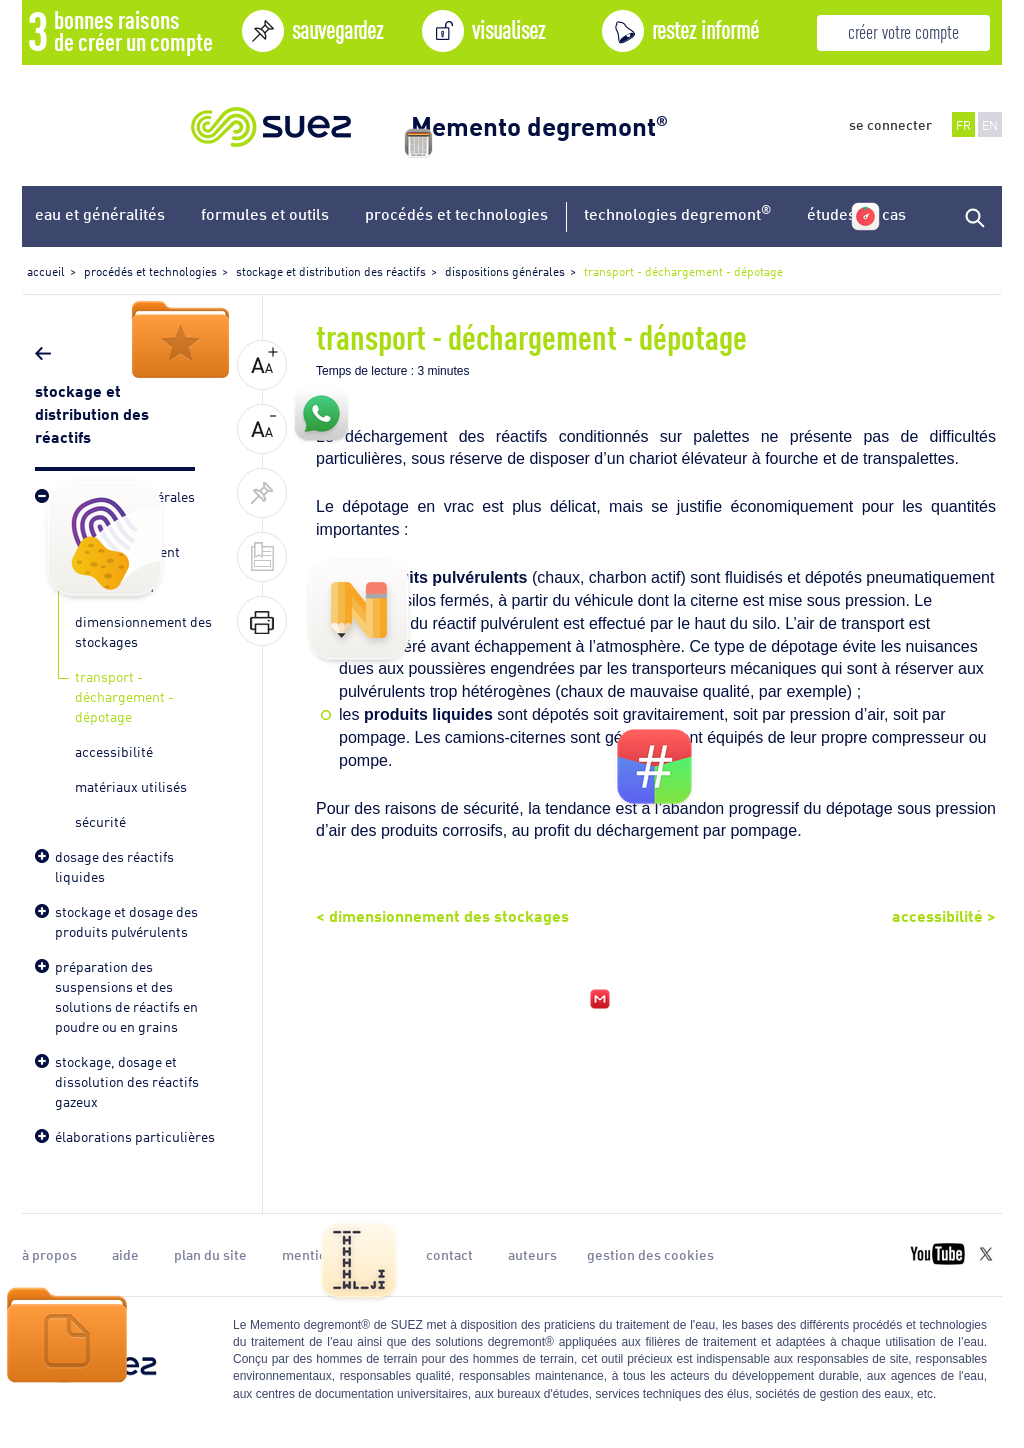 This screenshot has height=1448, width=1024. What do you see at coordinates (321, 413) in the screenshot?
I see `open whatsapp messaging app` at bounding box center [321, 413].